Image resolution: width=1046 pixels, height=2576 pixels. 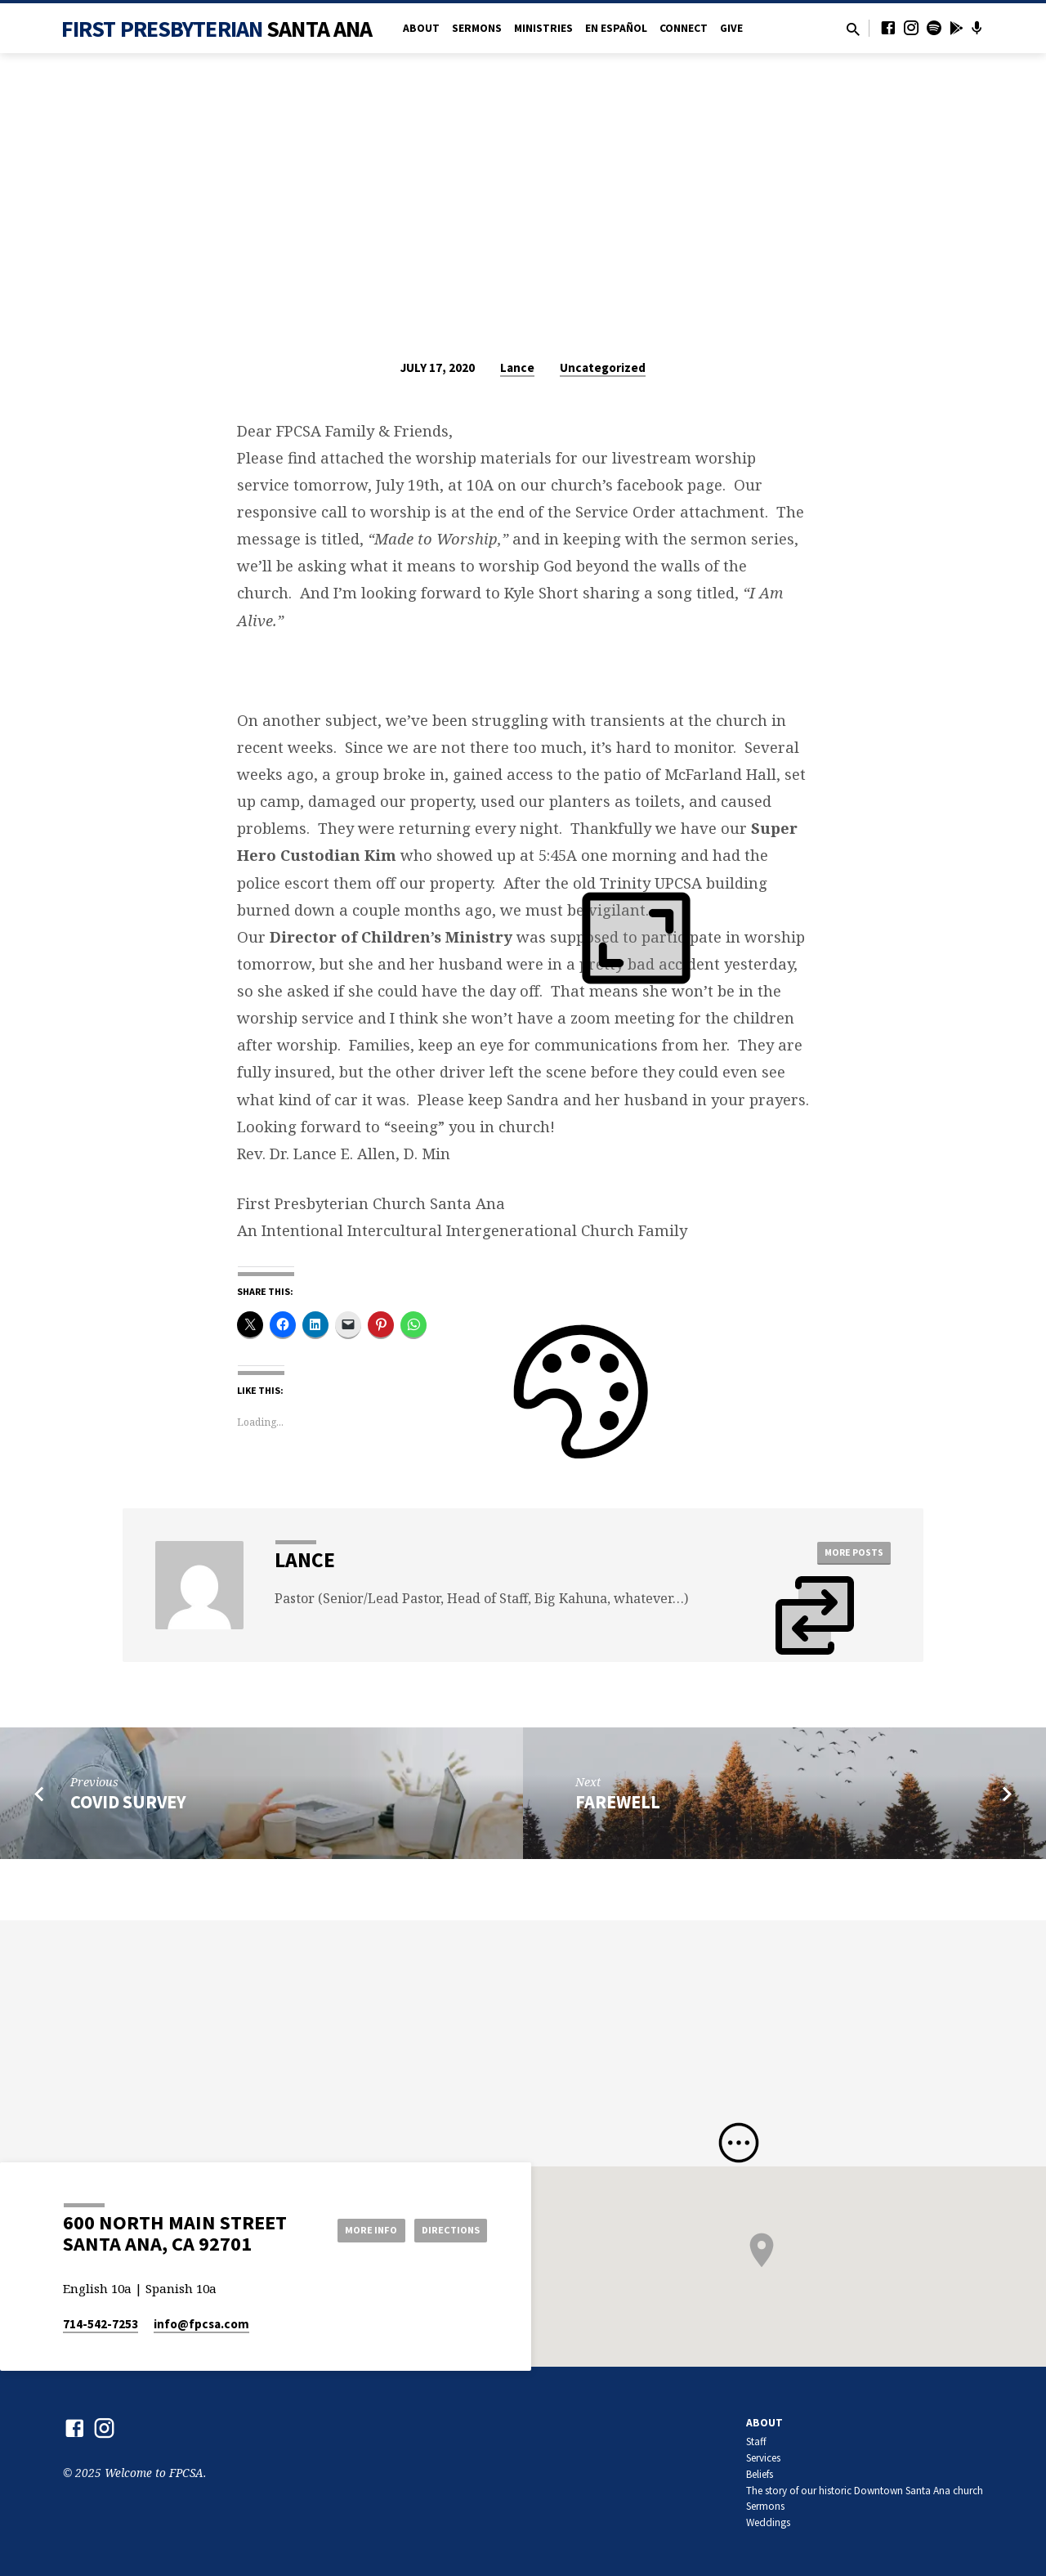 What do you see at coordinates (636, 938) in the screenshot?
I see `enter fullscreen mode` at bounding box center [636, 938].